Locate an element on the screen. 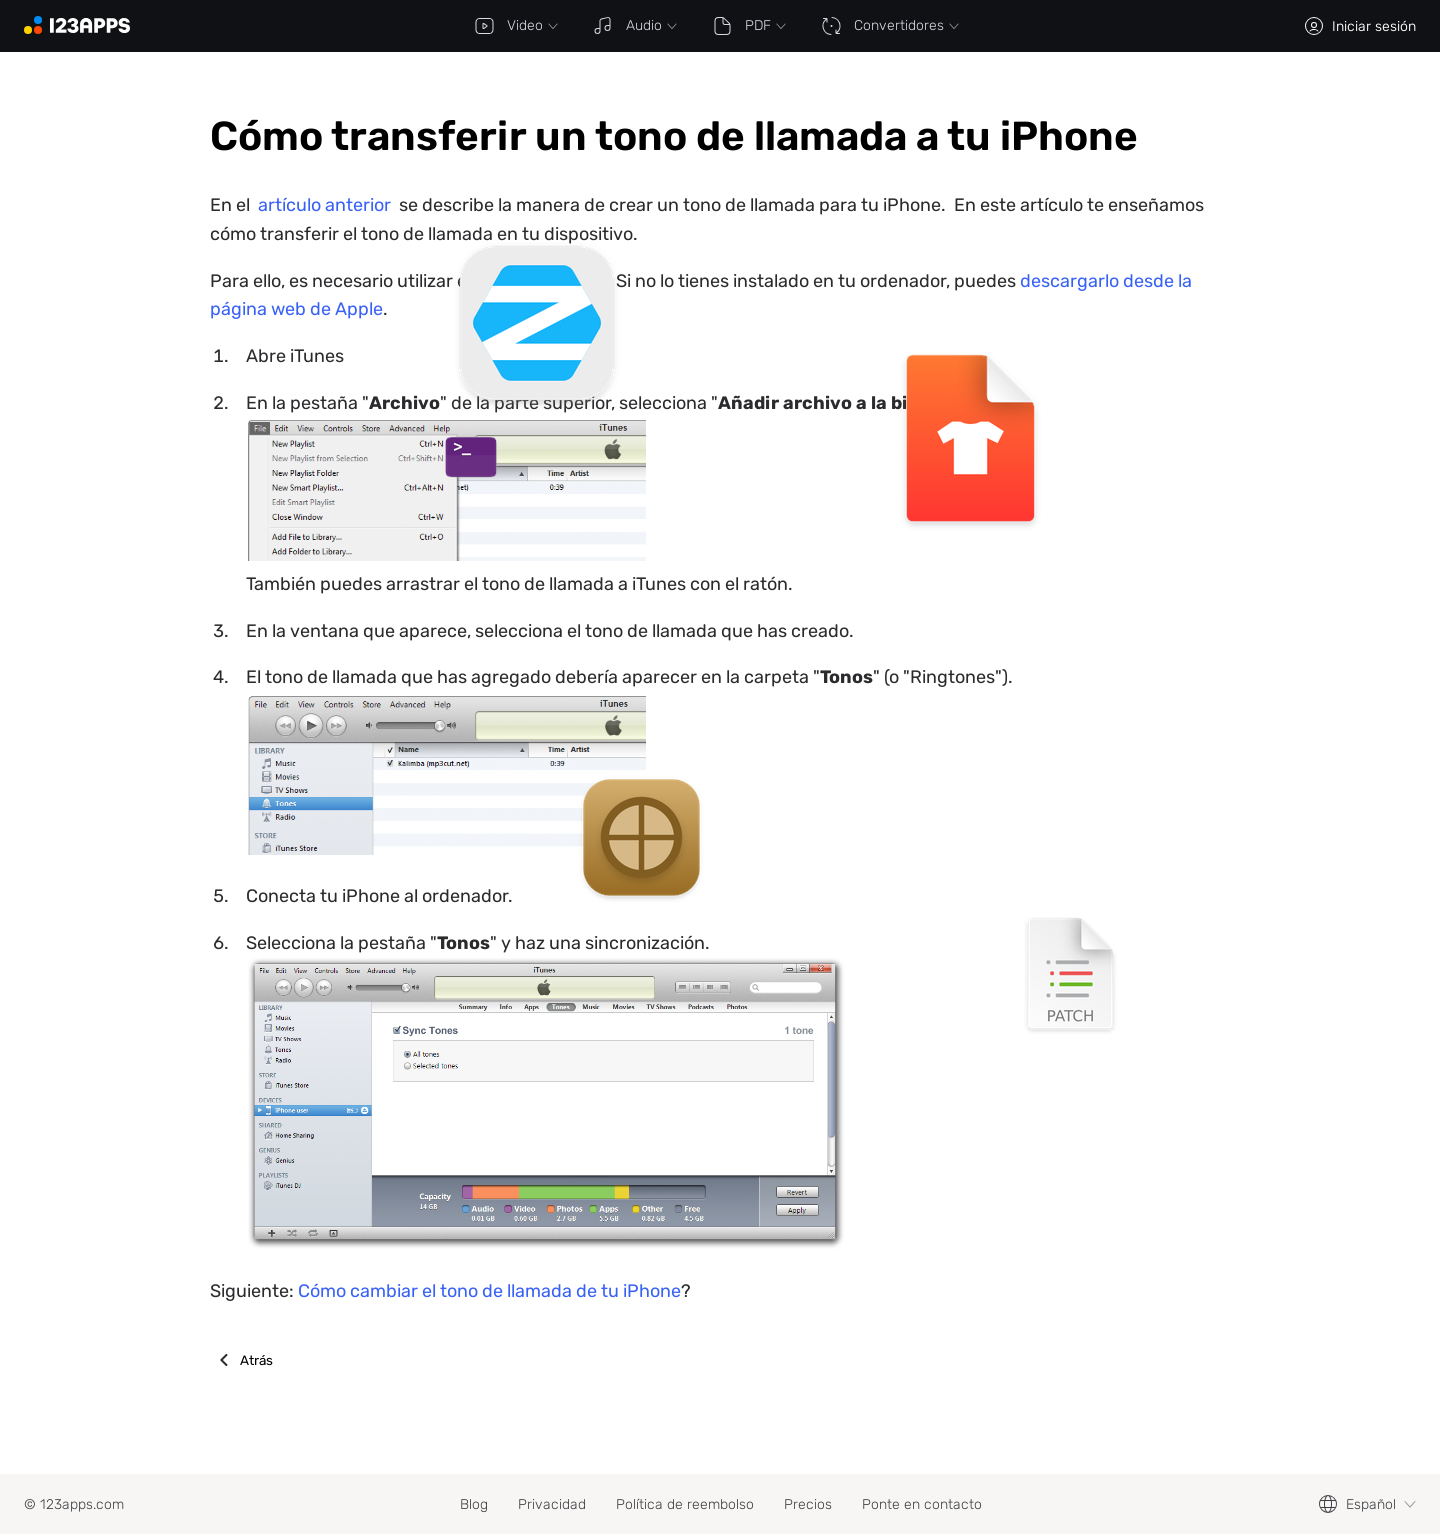 This screenshot has width=1440, height=1534. a patch or diff file containing code changes is located at coordinates (1070, 975).